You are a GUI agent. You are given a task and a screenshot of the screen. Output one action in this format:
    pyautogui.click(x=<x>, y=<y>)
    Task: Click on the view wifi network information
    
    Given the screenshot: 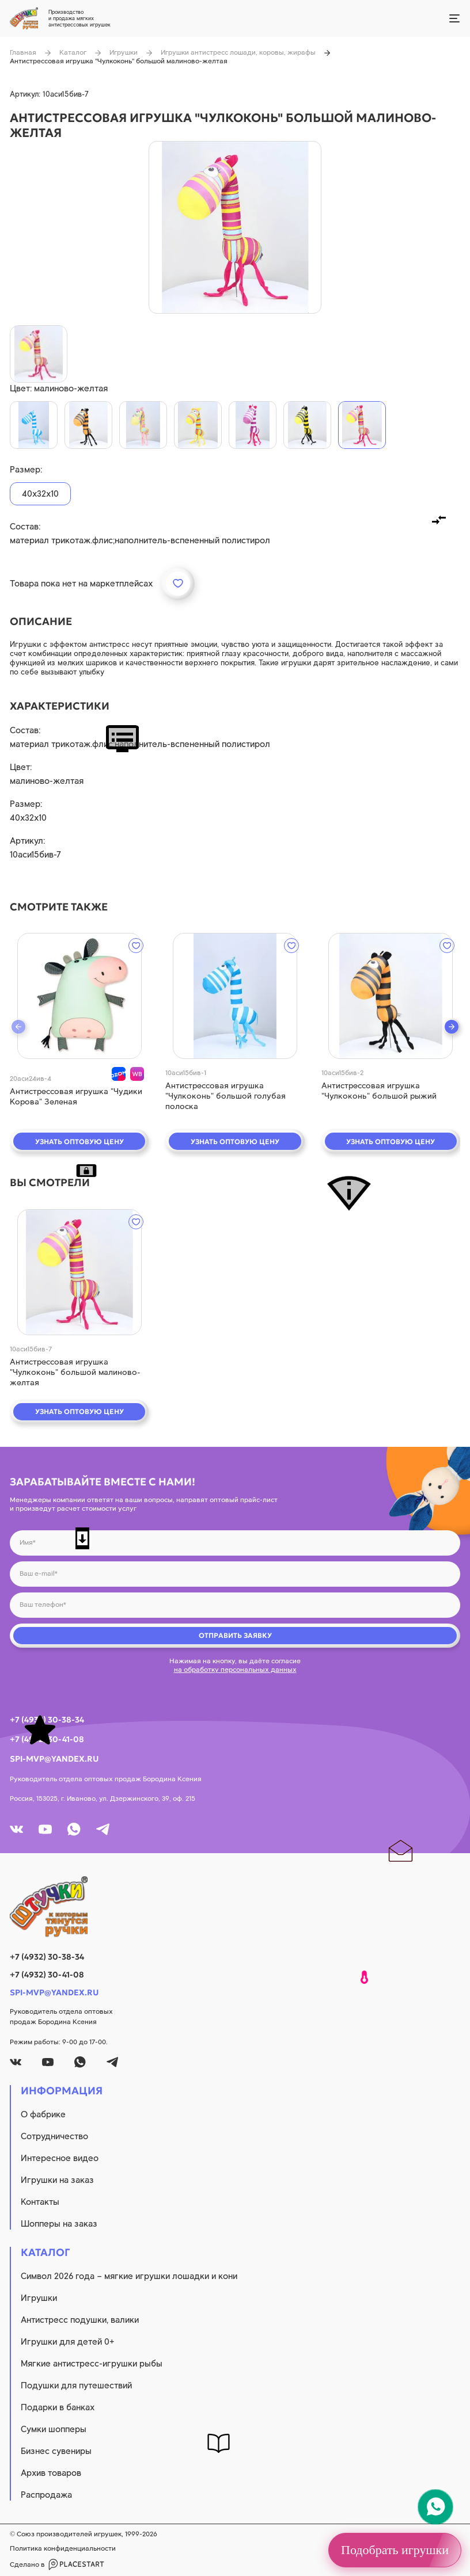 What is the action you would take?
    pyautogui.click(x=349, y=1192)
    